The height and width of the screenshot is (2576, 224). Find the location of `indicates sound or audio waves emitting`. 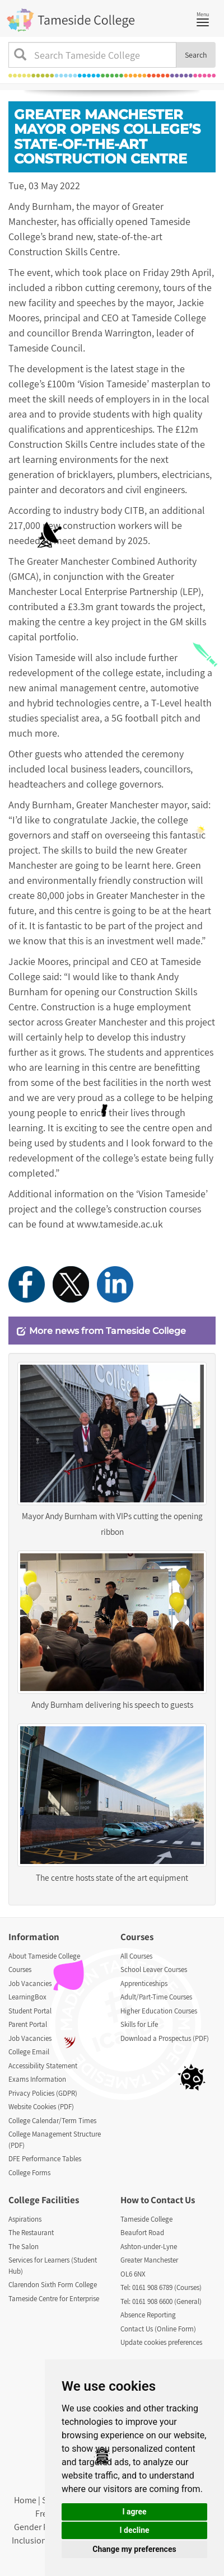

indicates sound or audio waves emitting is located at coordinates (69, 2042).